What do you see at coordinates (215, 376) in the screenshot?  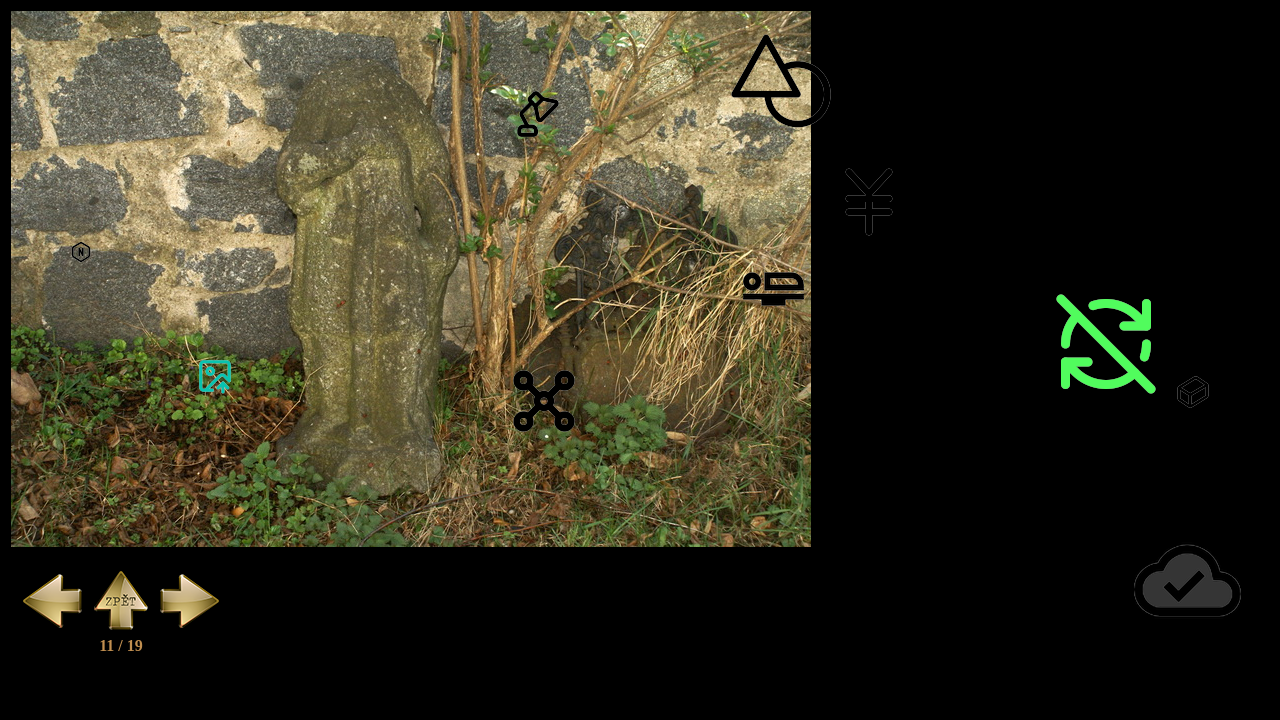 I see `upload an image` at bounding box center [215, 376].